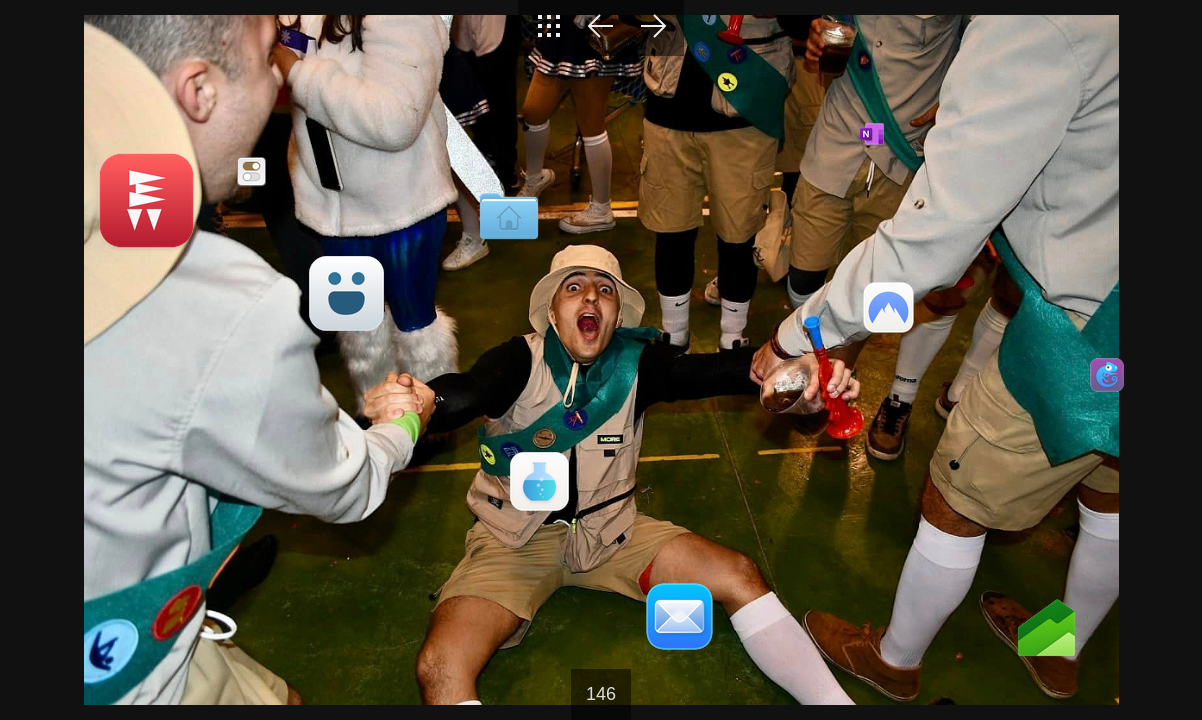 The width and height of the screenshot is (1202, 720). What do you see at coordinates (539, 481) in the screenshot?
I see `open fluid app for creating site-specific browsers` at bounding box center [539, 481].